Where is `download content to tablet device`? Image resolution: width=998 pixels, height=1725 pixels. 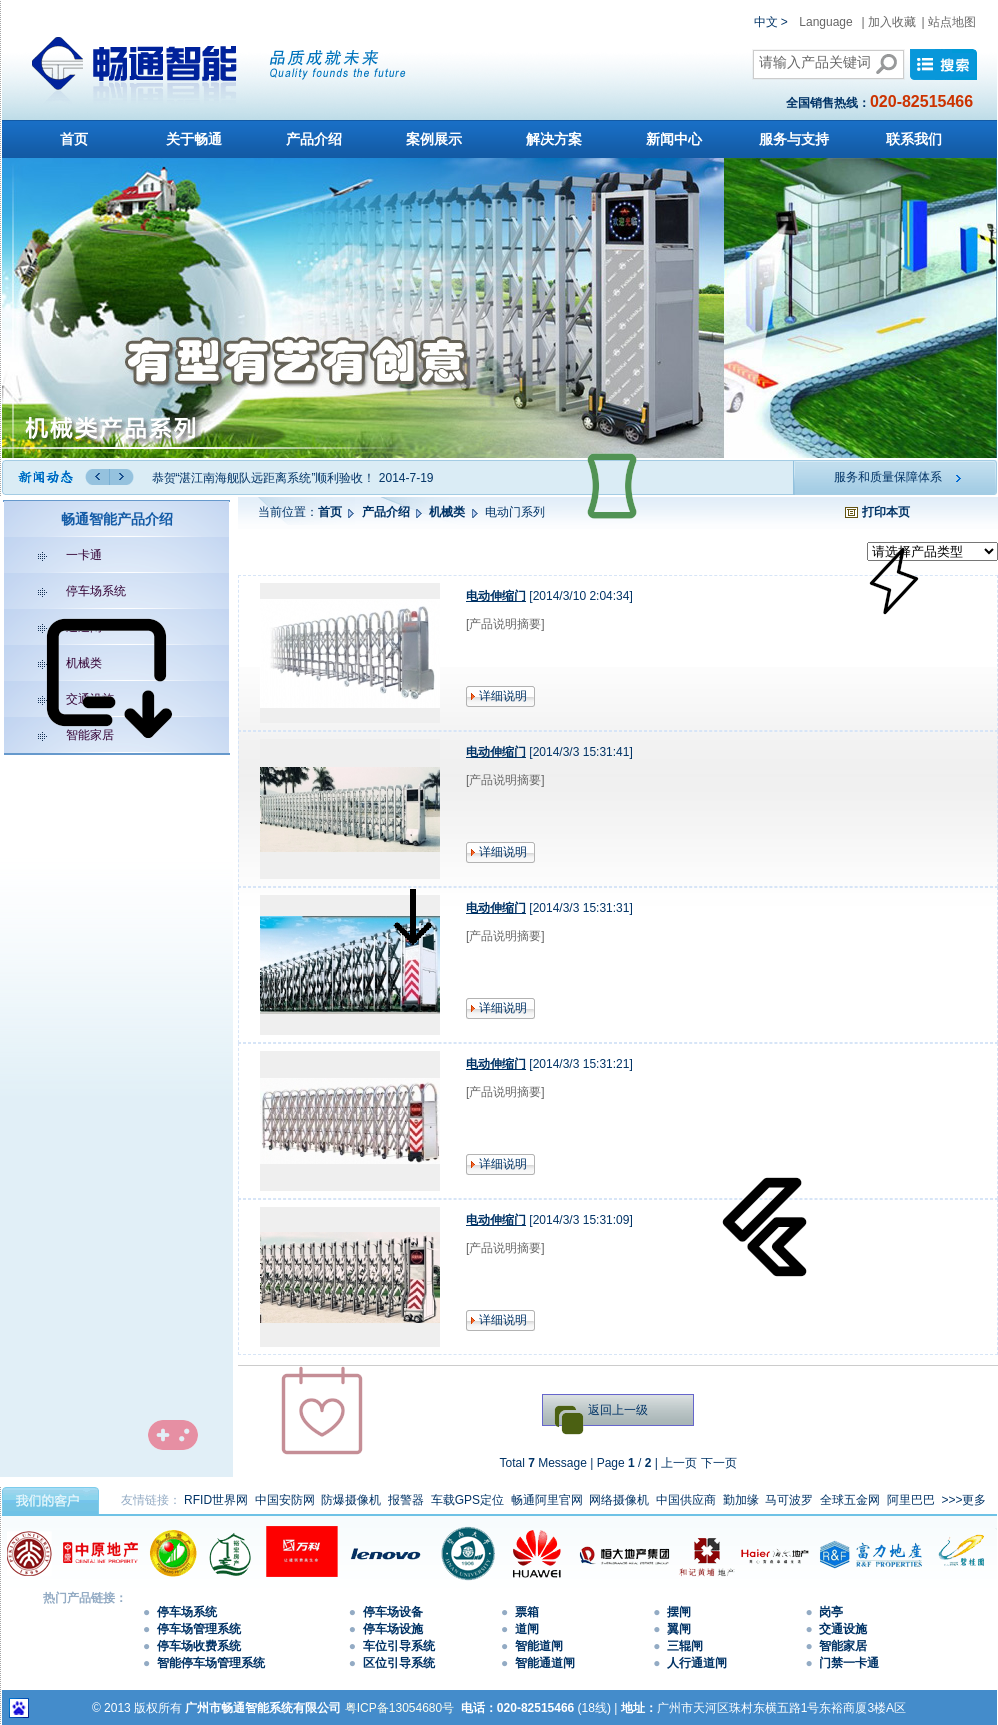 download content to tablet device is located at coordinates (106, 672).